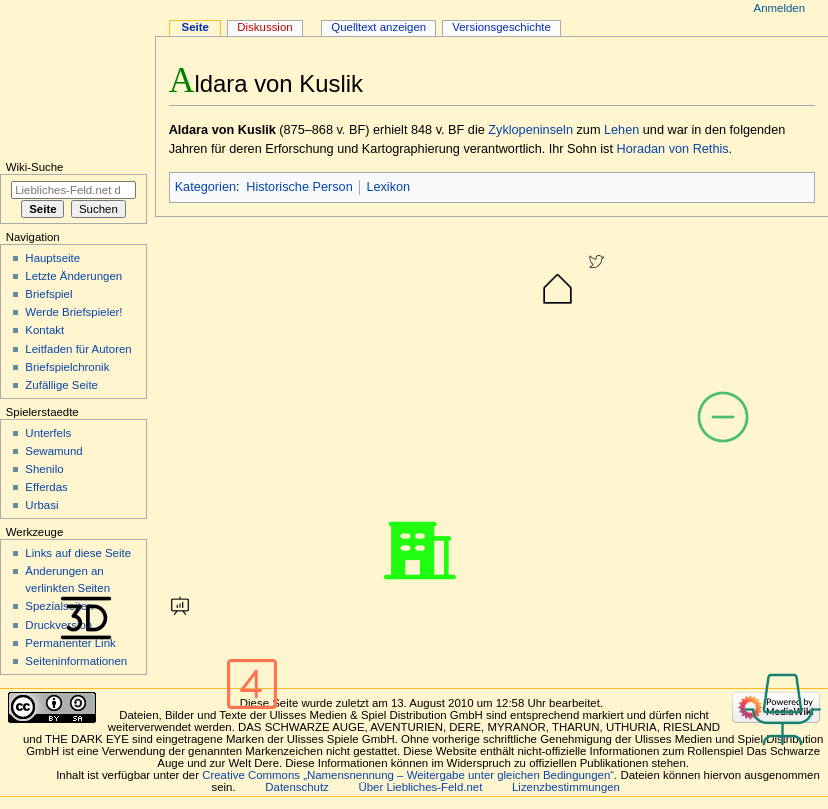 Image resolution: width=828 pixels, height=809 pixels. I want to click on view presentation with charts, so click(180, 606).